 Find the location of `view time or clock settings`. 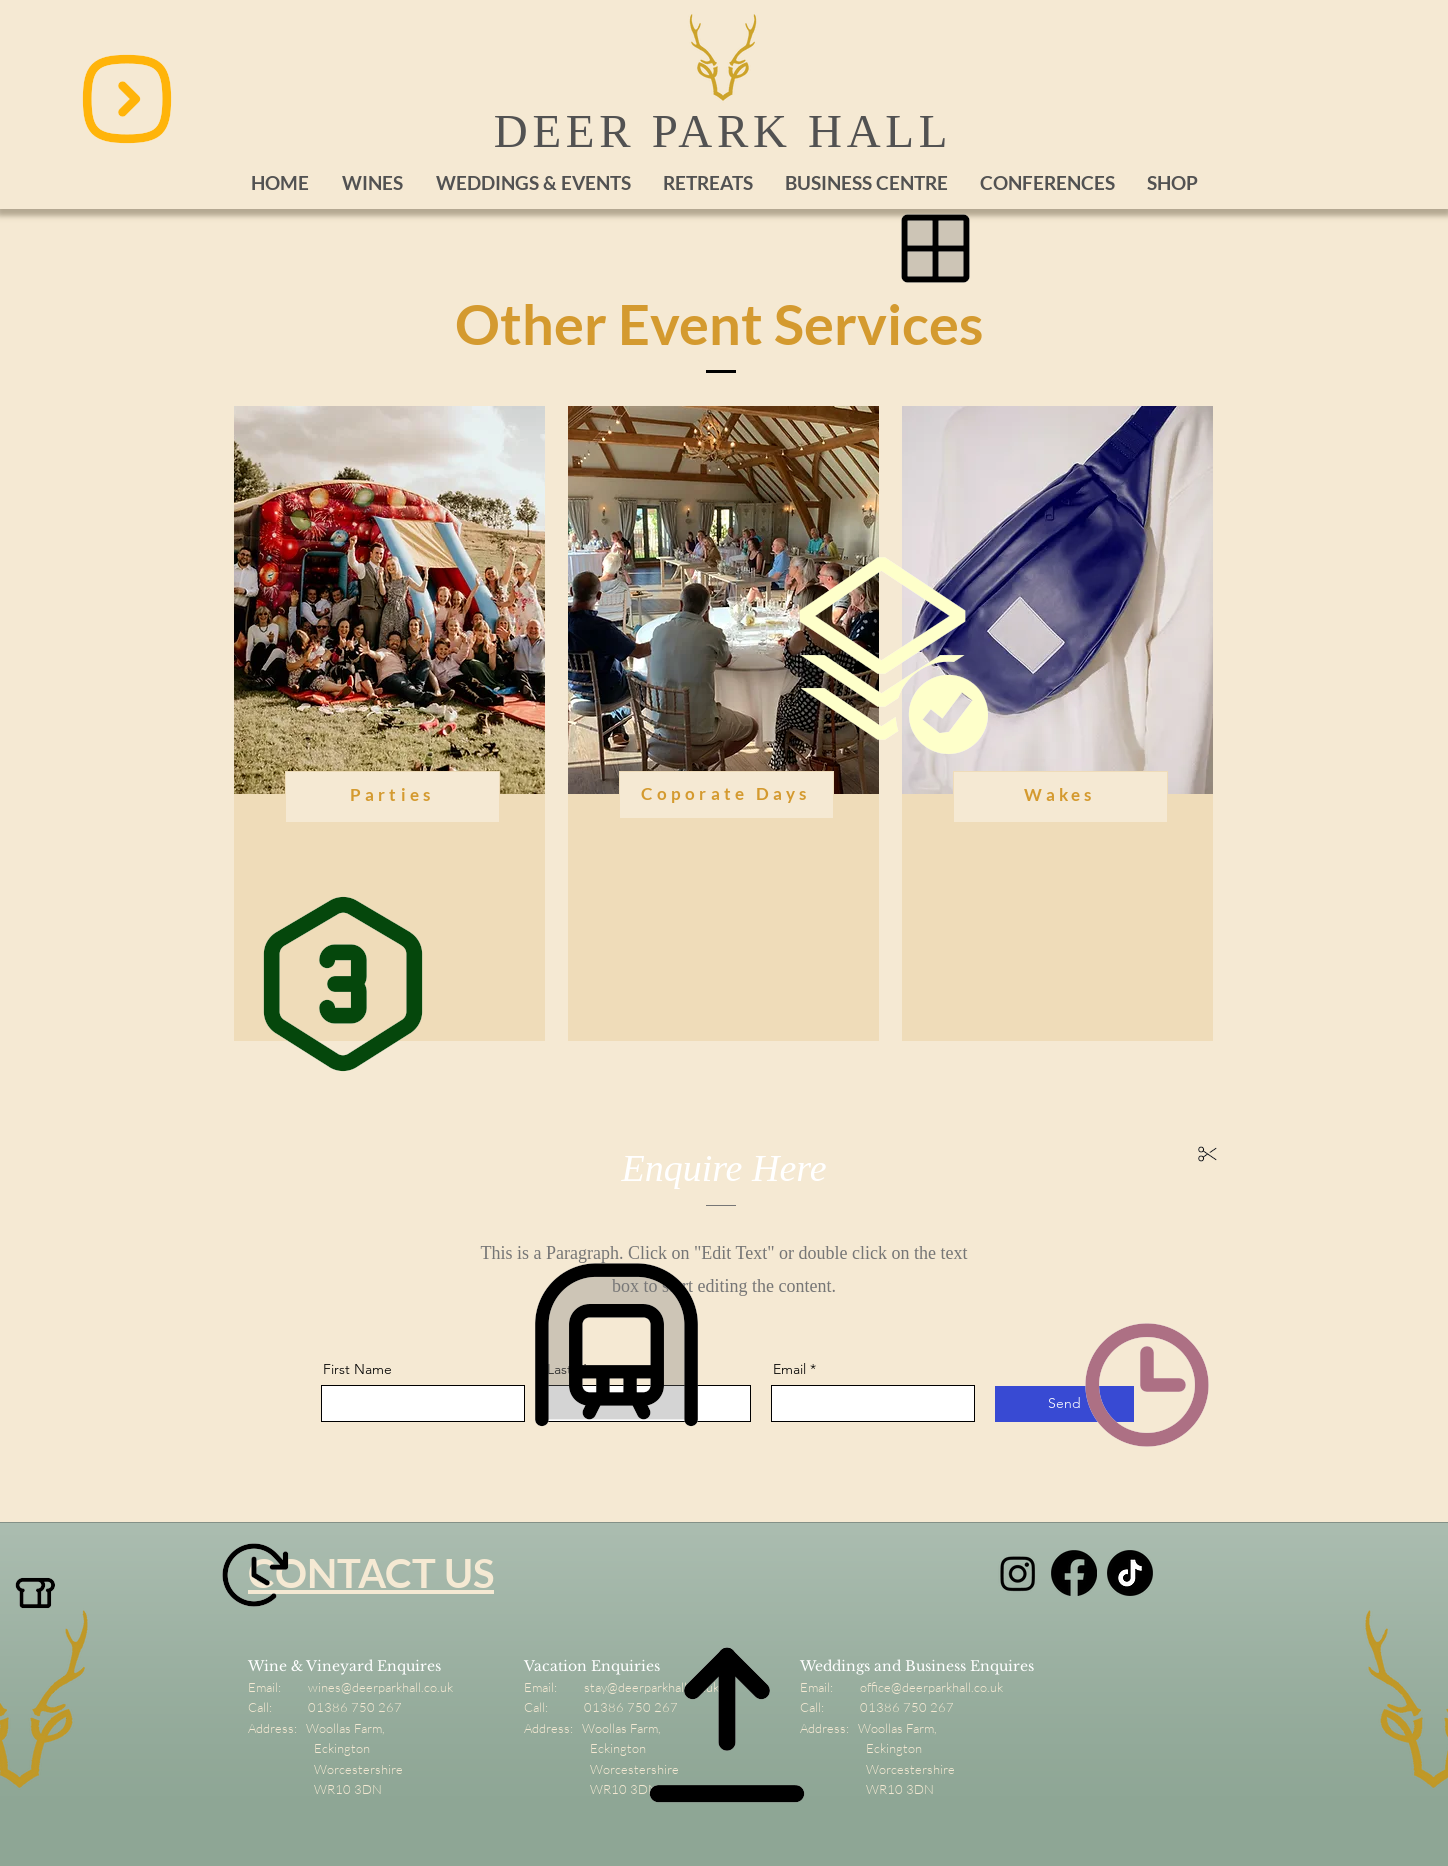

view time or clock settings is located at coordinates (1147, 1385).